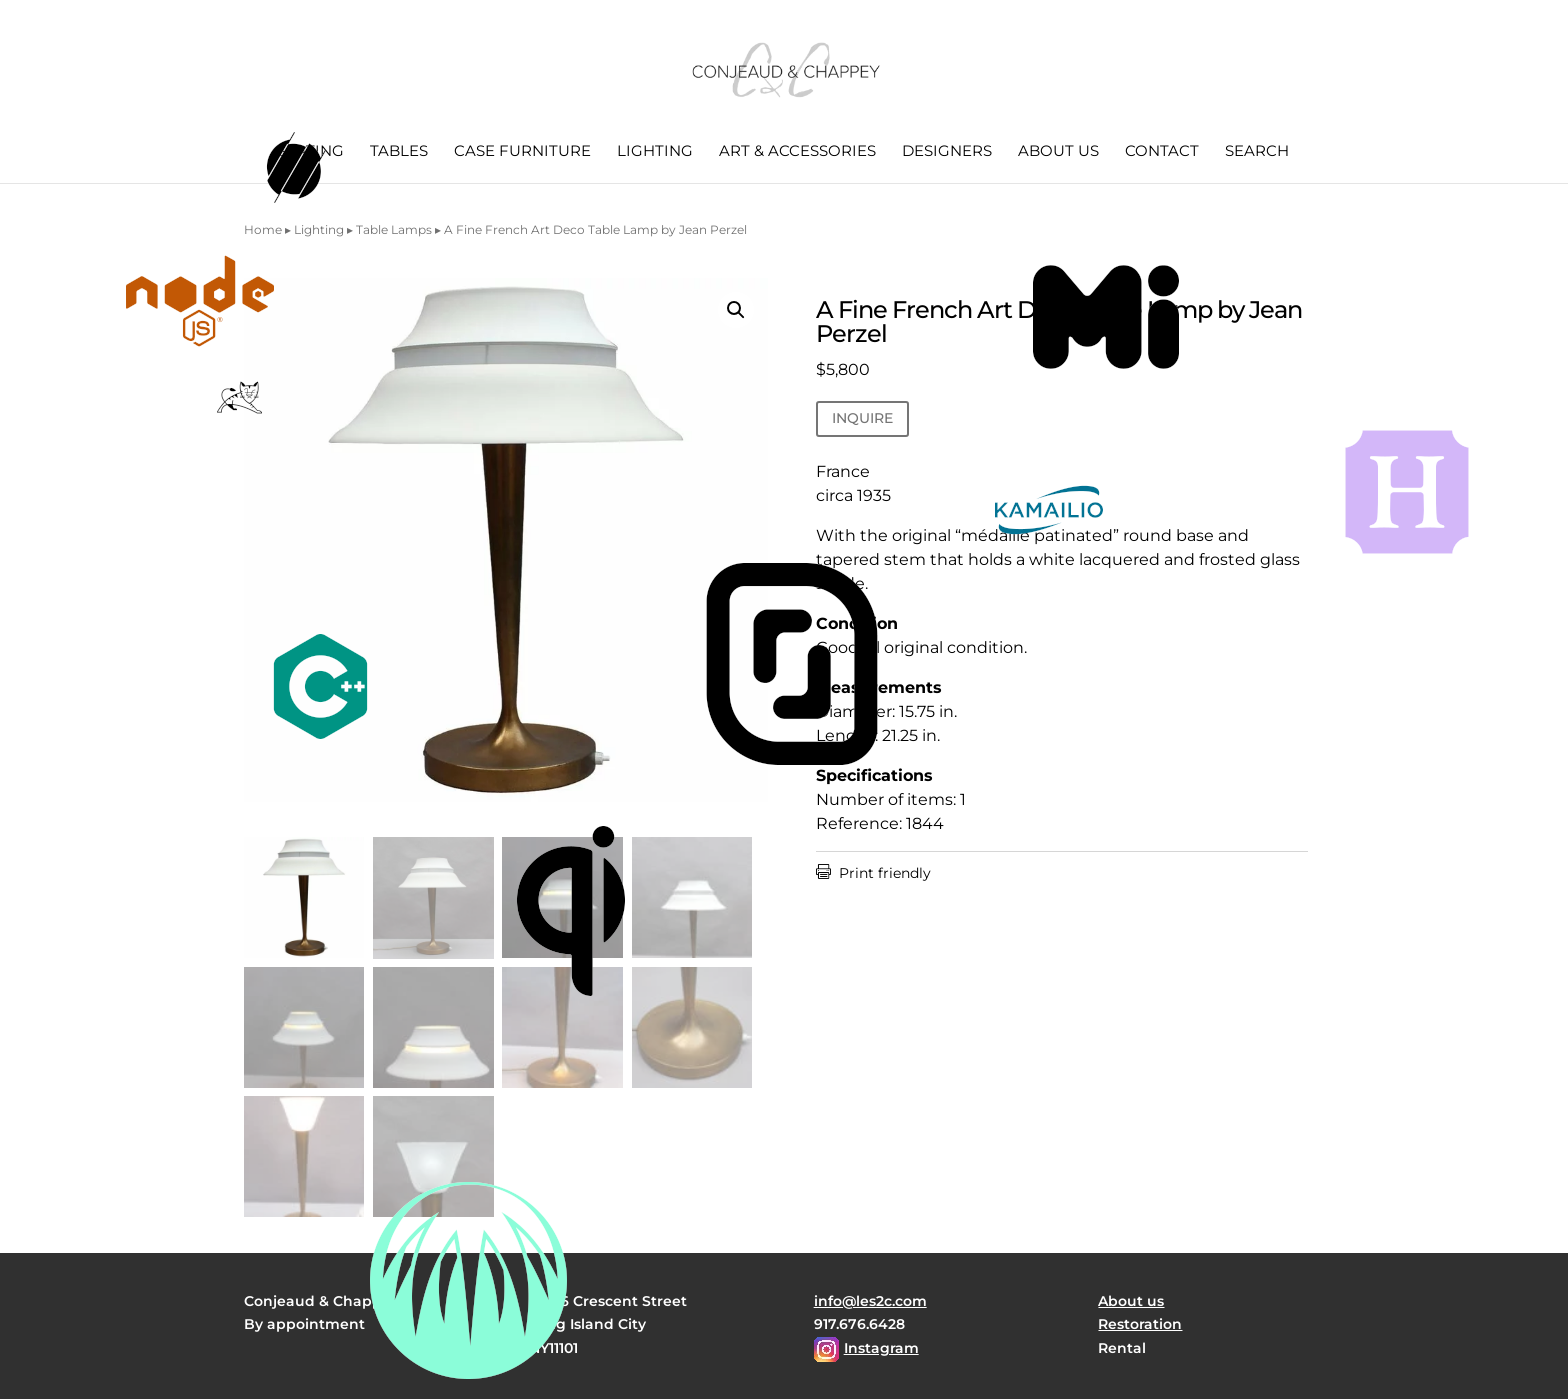  Describe the element at coordinates (571, 911) in the screenshot. I see `indicates qi wireless charging capability` at that location.